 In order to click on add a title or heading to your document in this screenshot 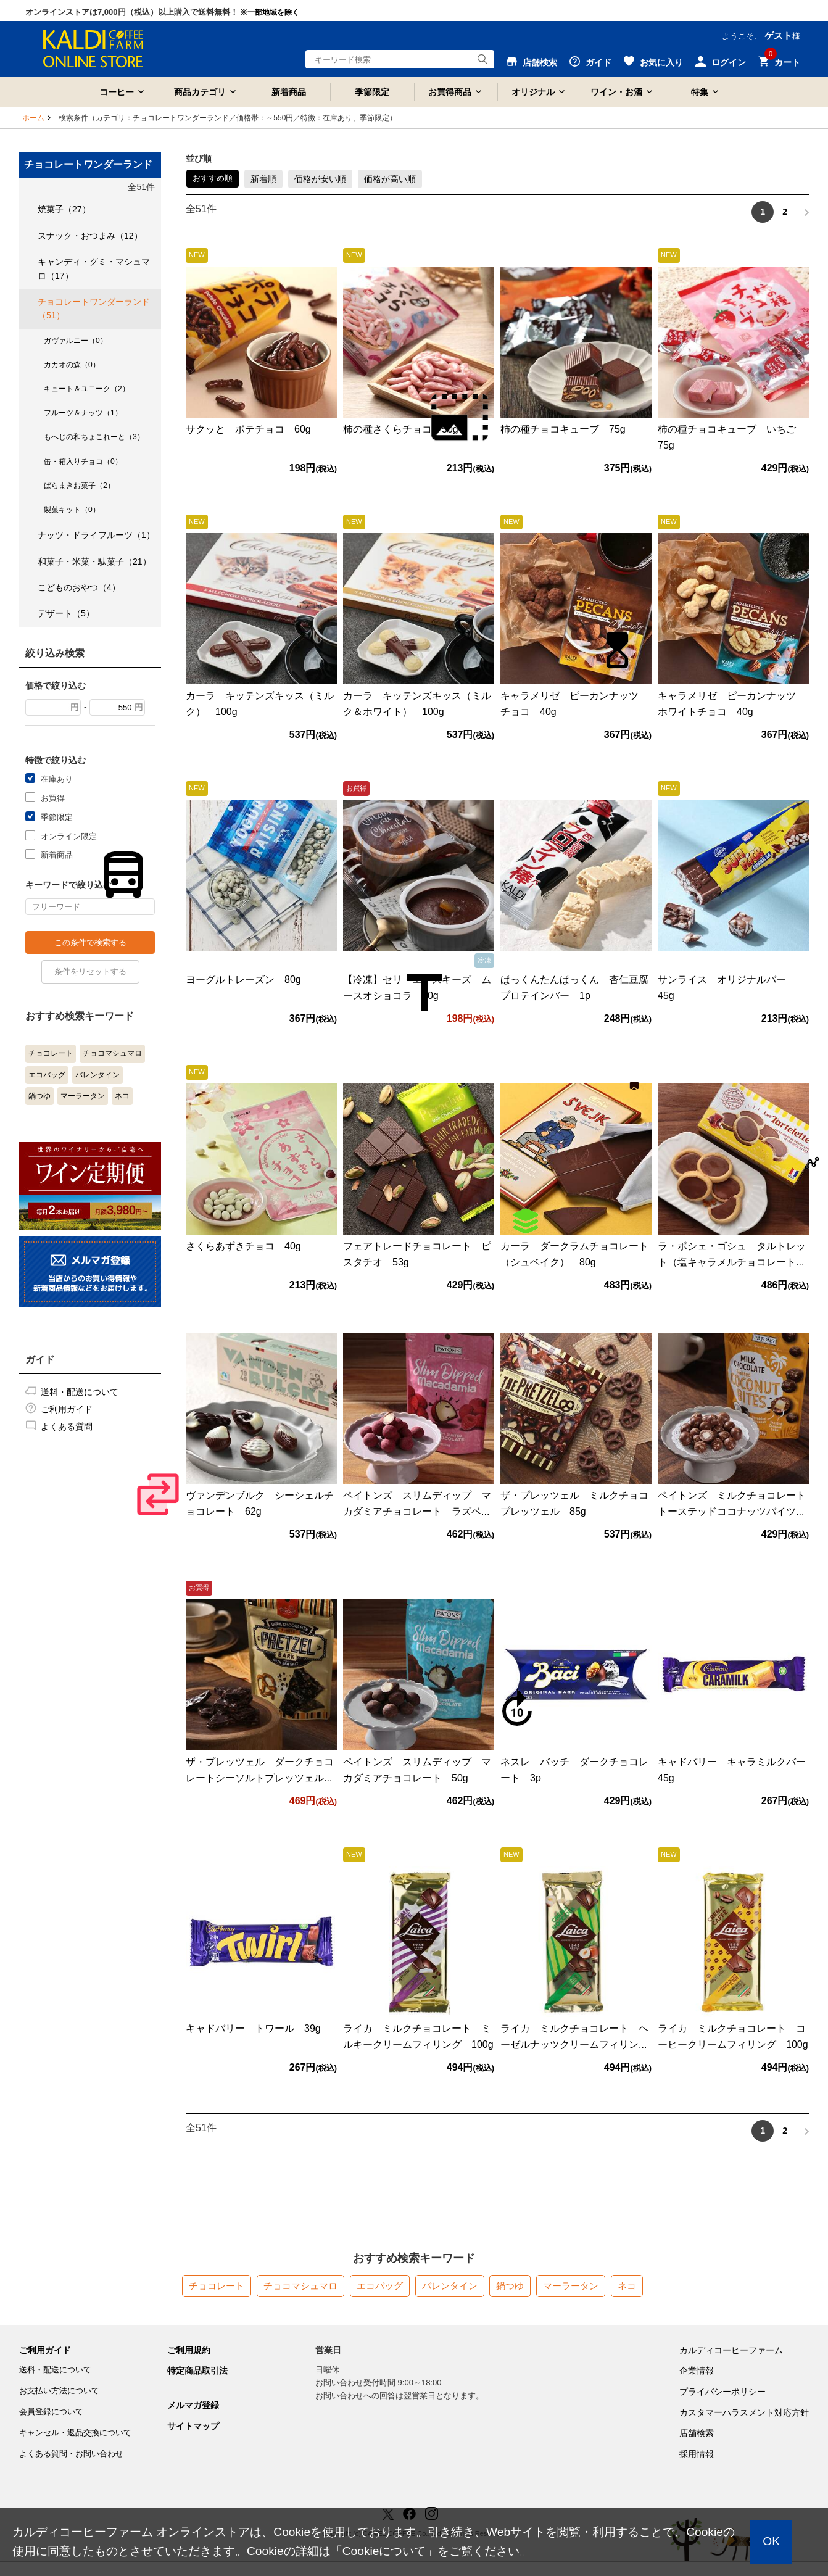, I will do `click(424, 993)`.